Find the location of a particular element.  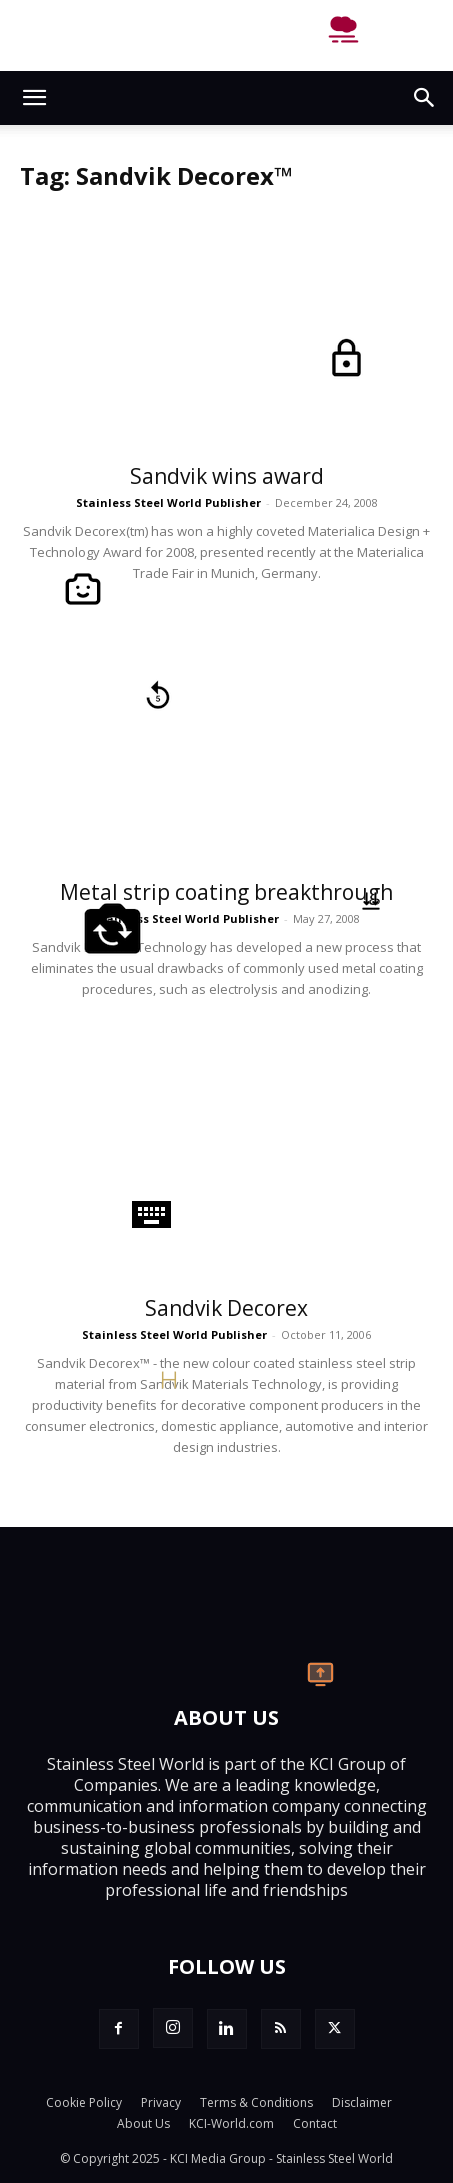

lock or secure this item is located at coordinates (346, 358).